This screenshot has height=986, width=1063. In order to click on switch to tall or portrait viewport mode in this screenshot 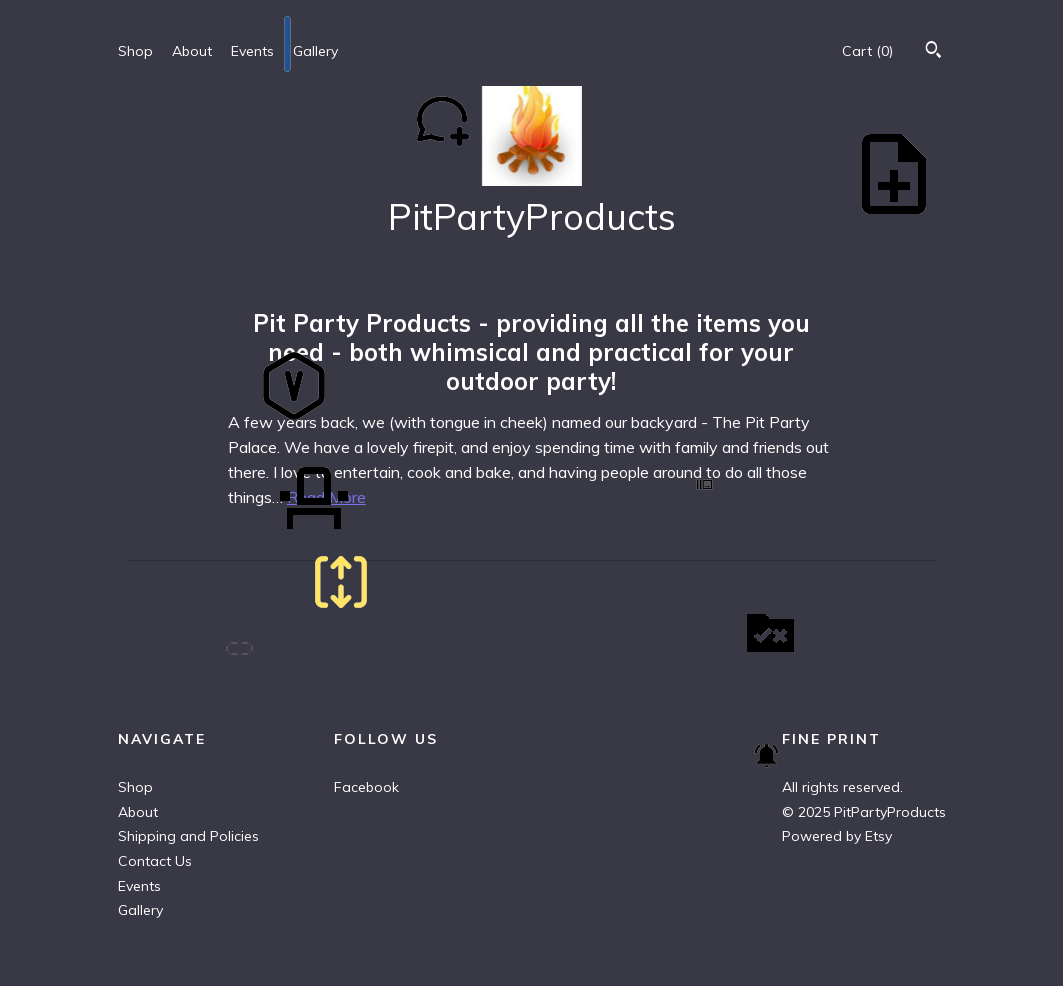, I will do `click(341, 582)`.